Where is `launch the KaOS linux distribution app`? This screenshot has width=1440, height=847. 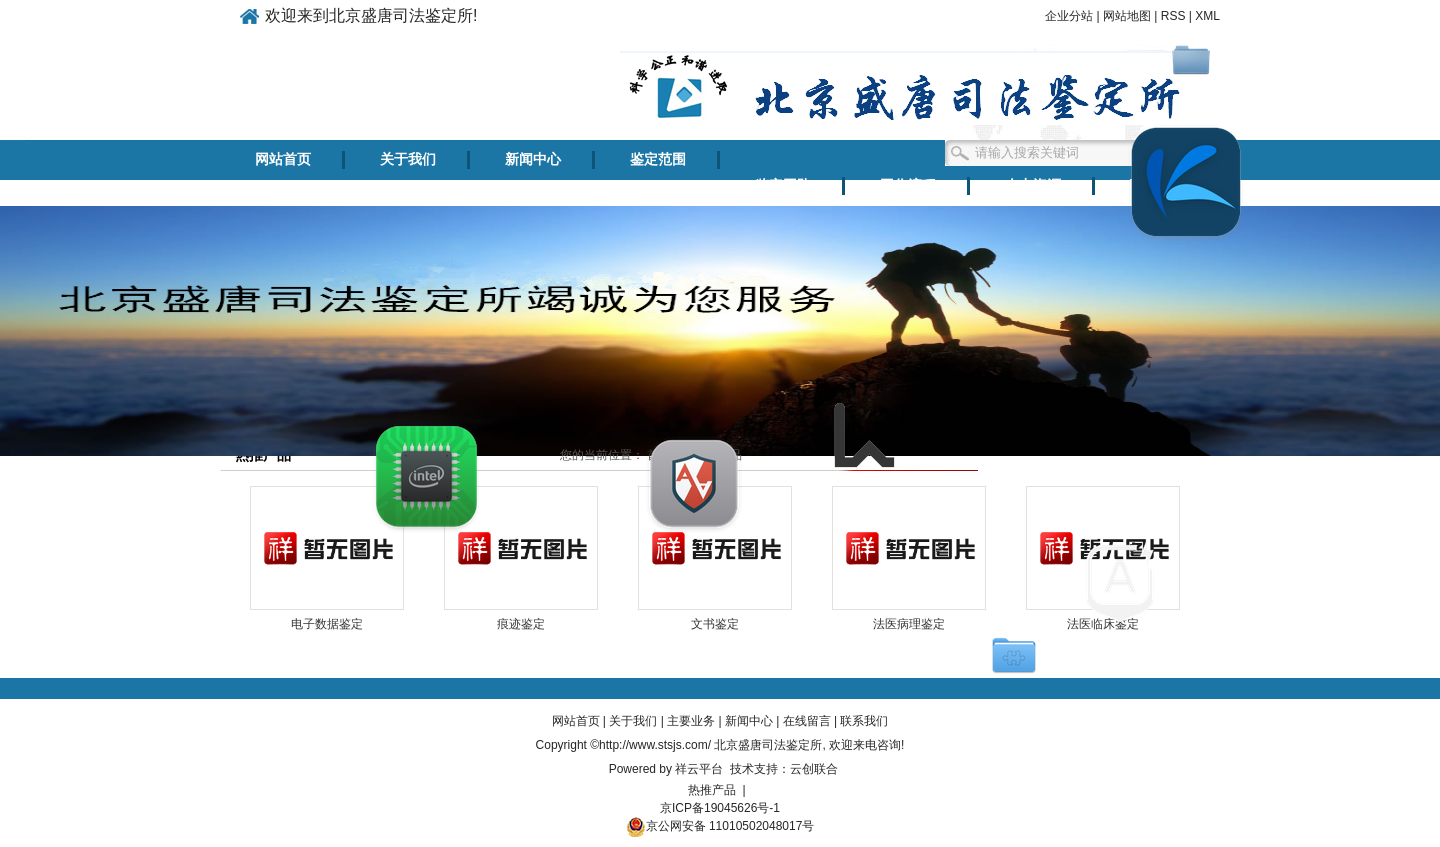
launch the KaOS linux distribution app is located at coordinates (1186, 182).